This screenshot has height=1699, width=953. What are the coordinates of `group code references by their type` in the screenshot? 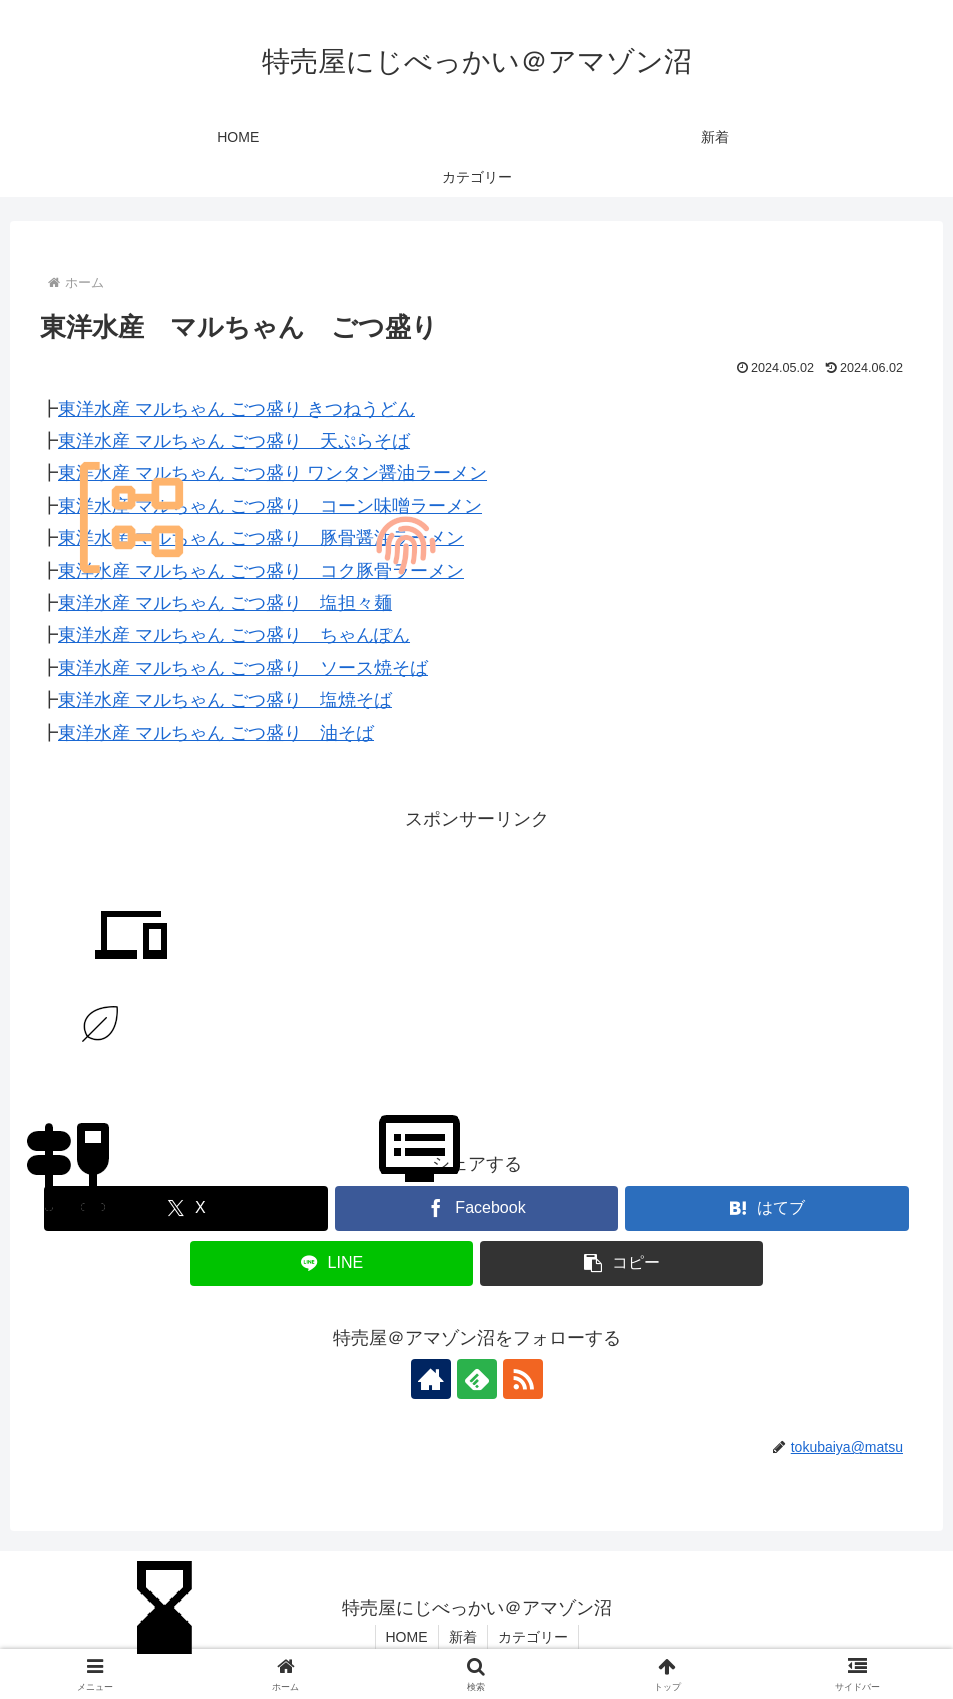 It's located at (135, 517).